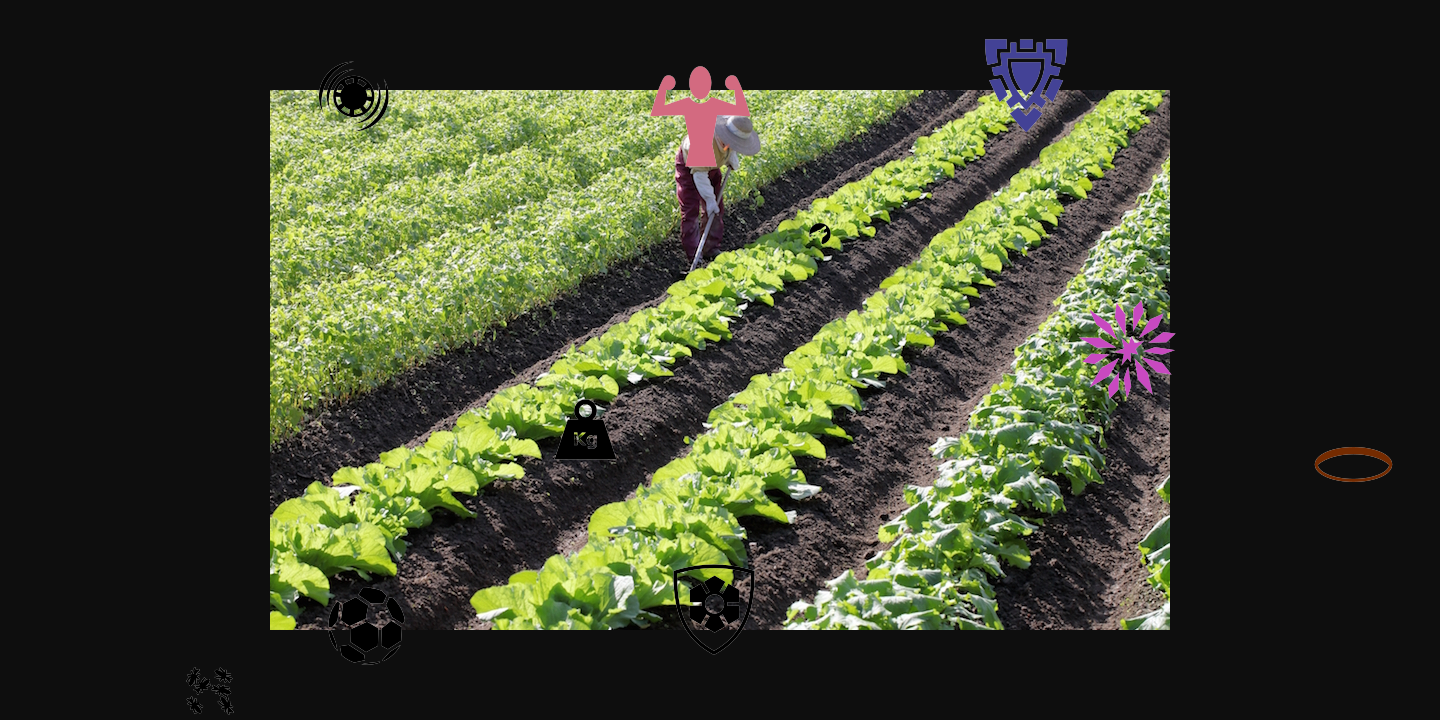 The width and height of the screenshot is (1440, 720). What do you see at coordinates (367, 626) in the screenshot?
I see `access soccer or football games` at bounding box center [367, 626].